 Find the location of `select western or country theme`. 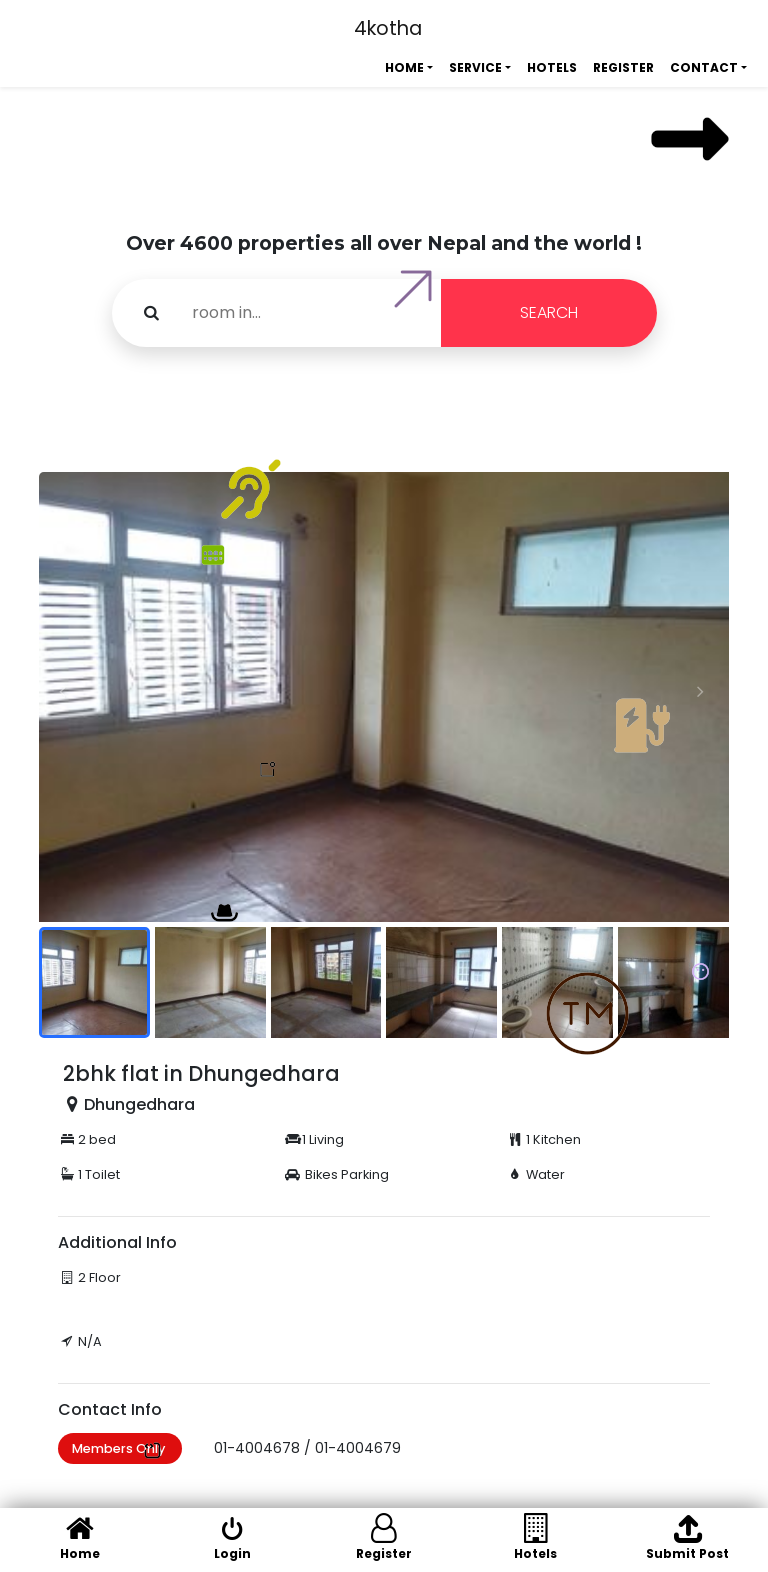

select western or country theme is located at coordinates (224, 913).